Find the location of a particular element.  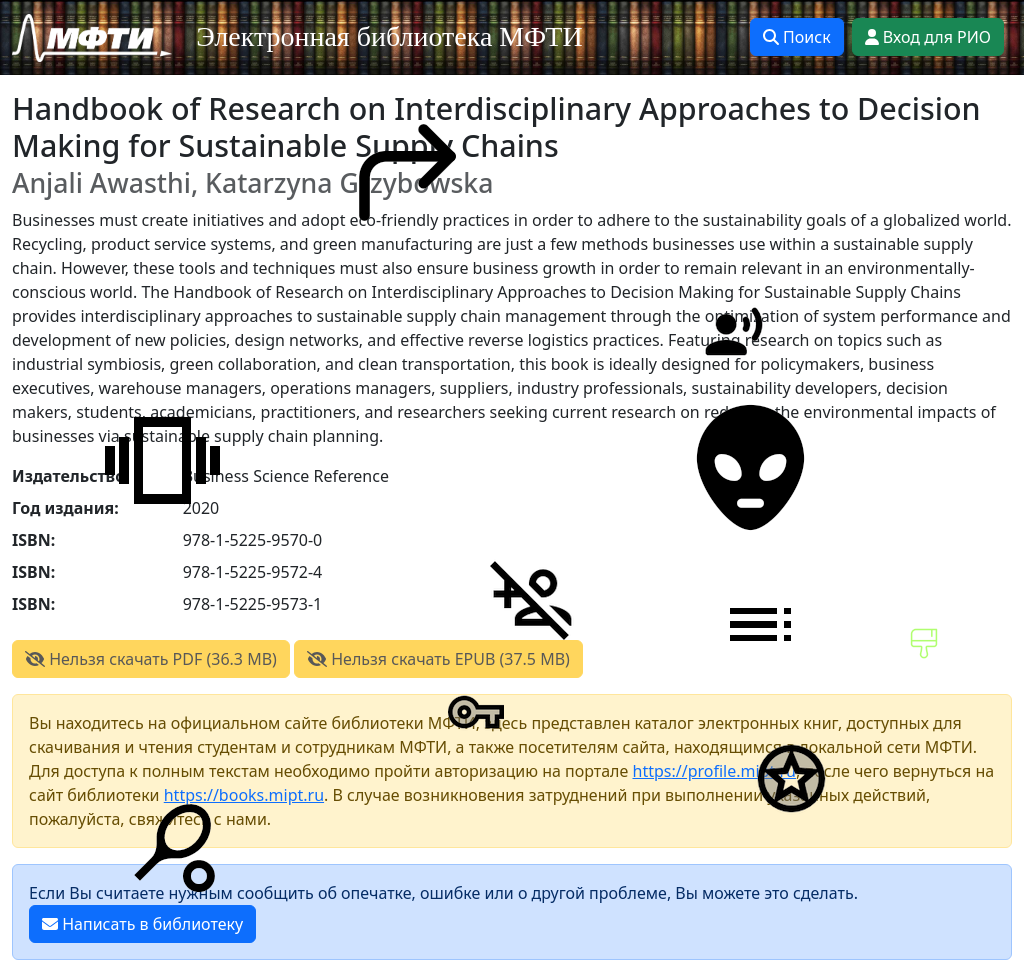

activate voice recording or dictation is located at coordinates (734, 332).